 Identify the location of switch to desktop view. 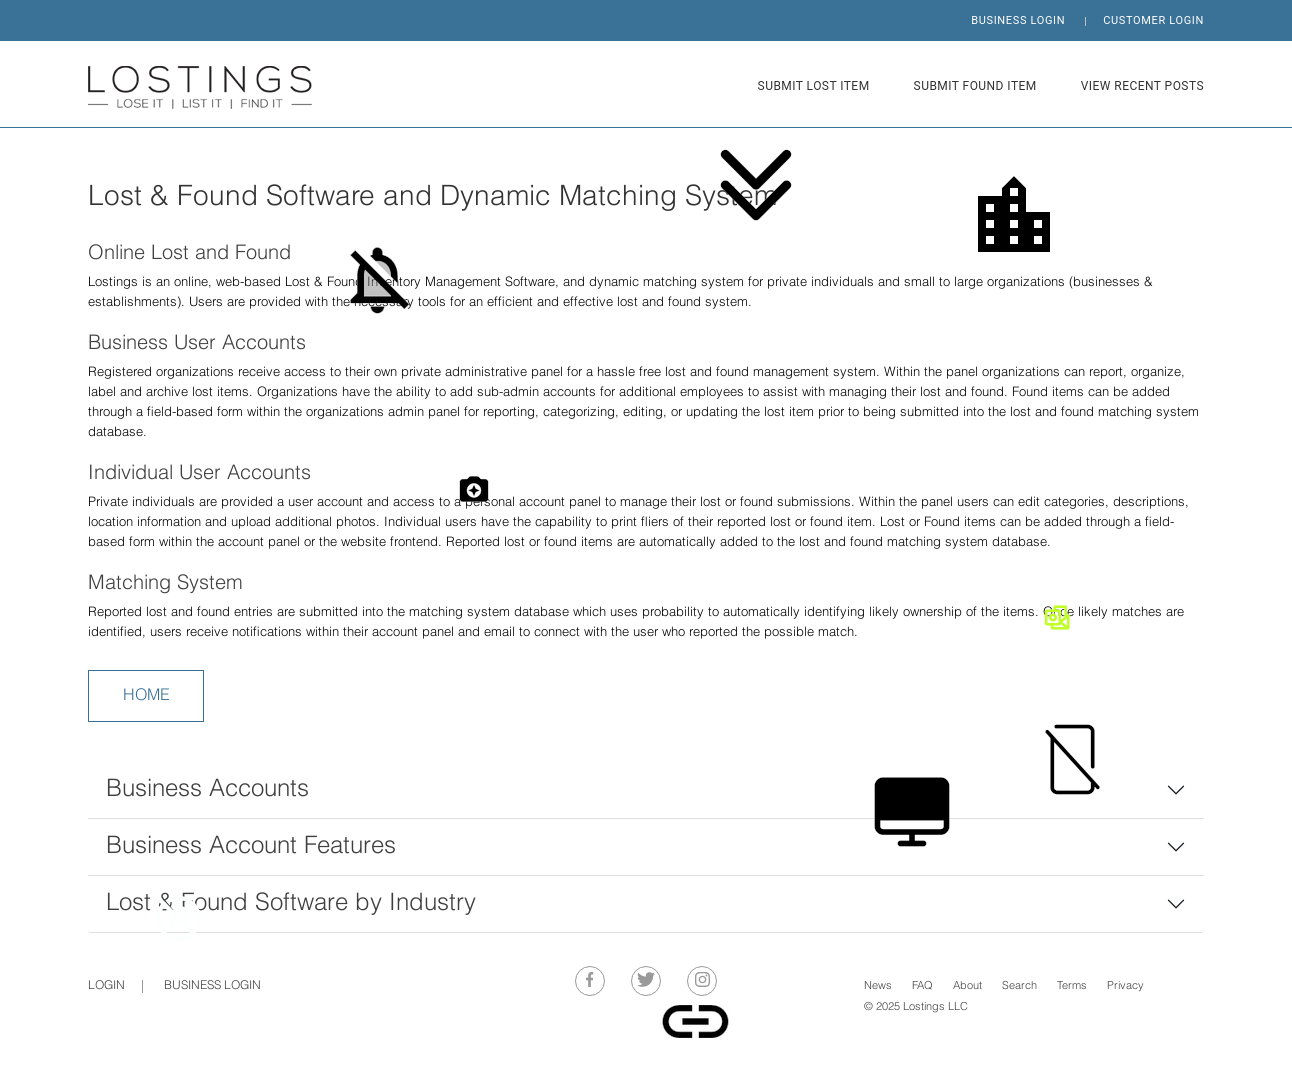
(912, 809).